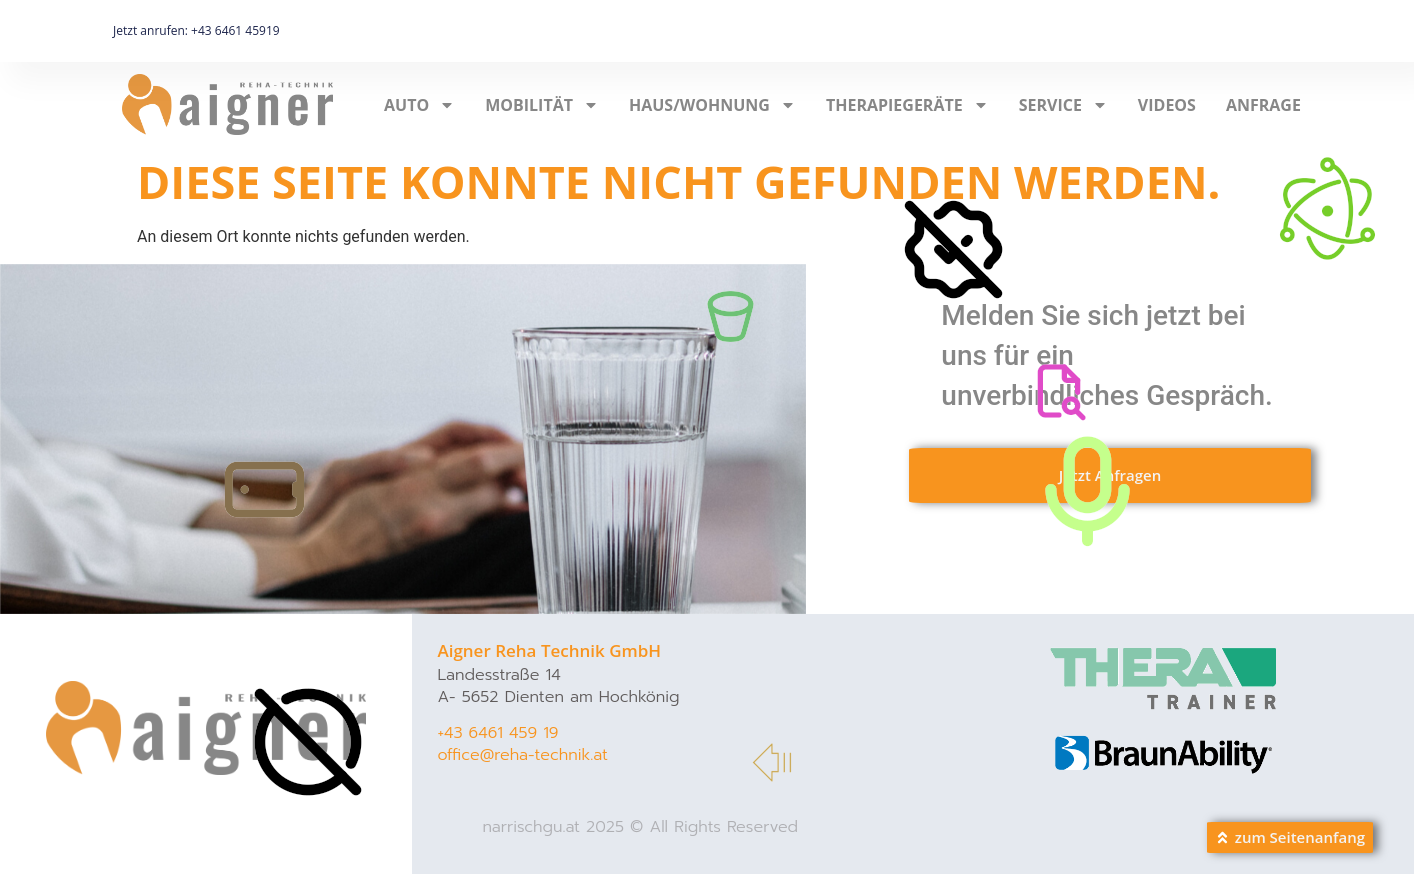 Image resolution: width=1414 pixels, height=874 pixels. Describe the element at coordinates (1087, 489) in the screenshot. I see `tap to start voice recording` at that location.